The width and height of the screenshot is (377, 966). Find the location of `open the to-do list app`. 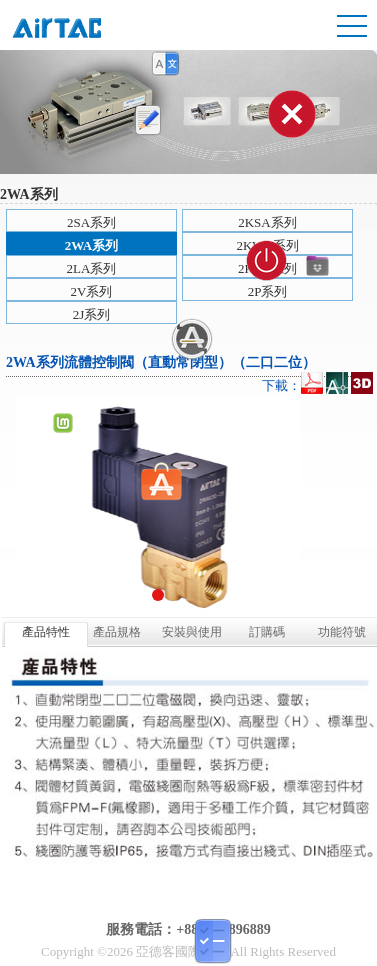

open the to-do list app is located at coordinates (213, 941).